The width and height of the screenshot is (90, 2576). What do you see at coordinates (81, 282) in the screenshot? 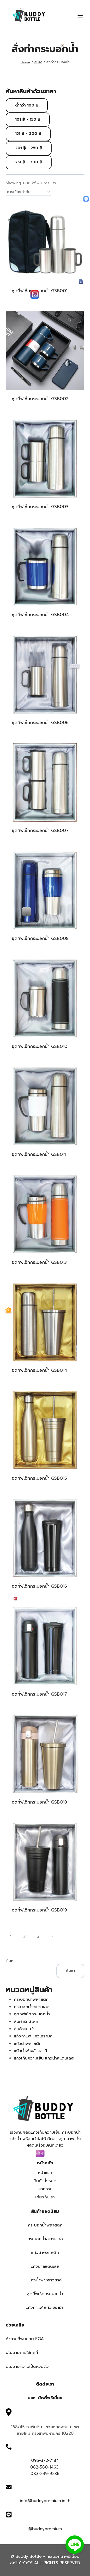
I see `a DWG file containing CAD or 3D drawing data` at bounding box center [81, 282].